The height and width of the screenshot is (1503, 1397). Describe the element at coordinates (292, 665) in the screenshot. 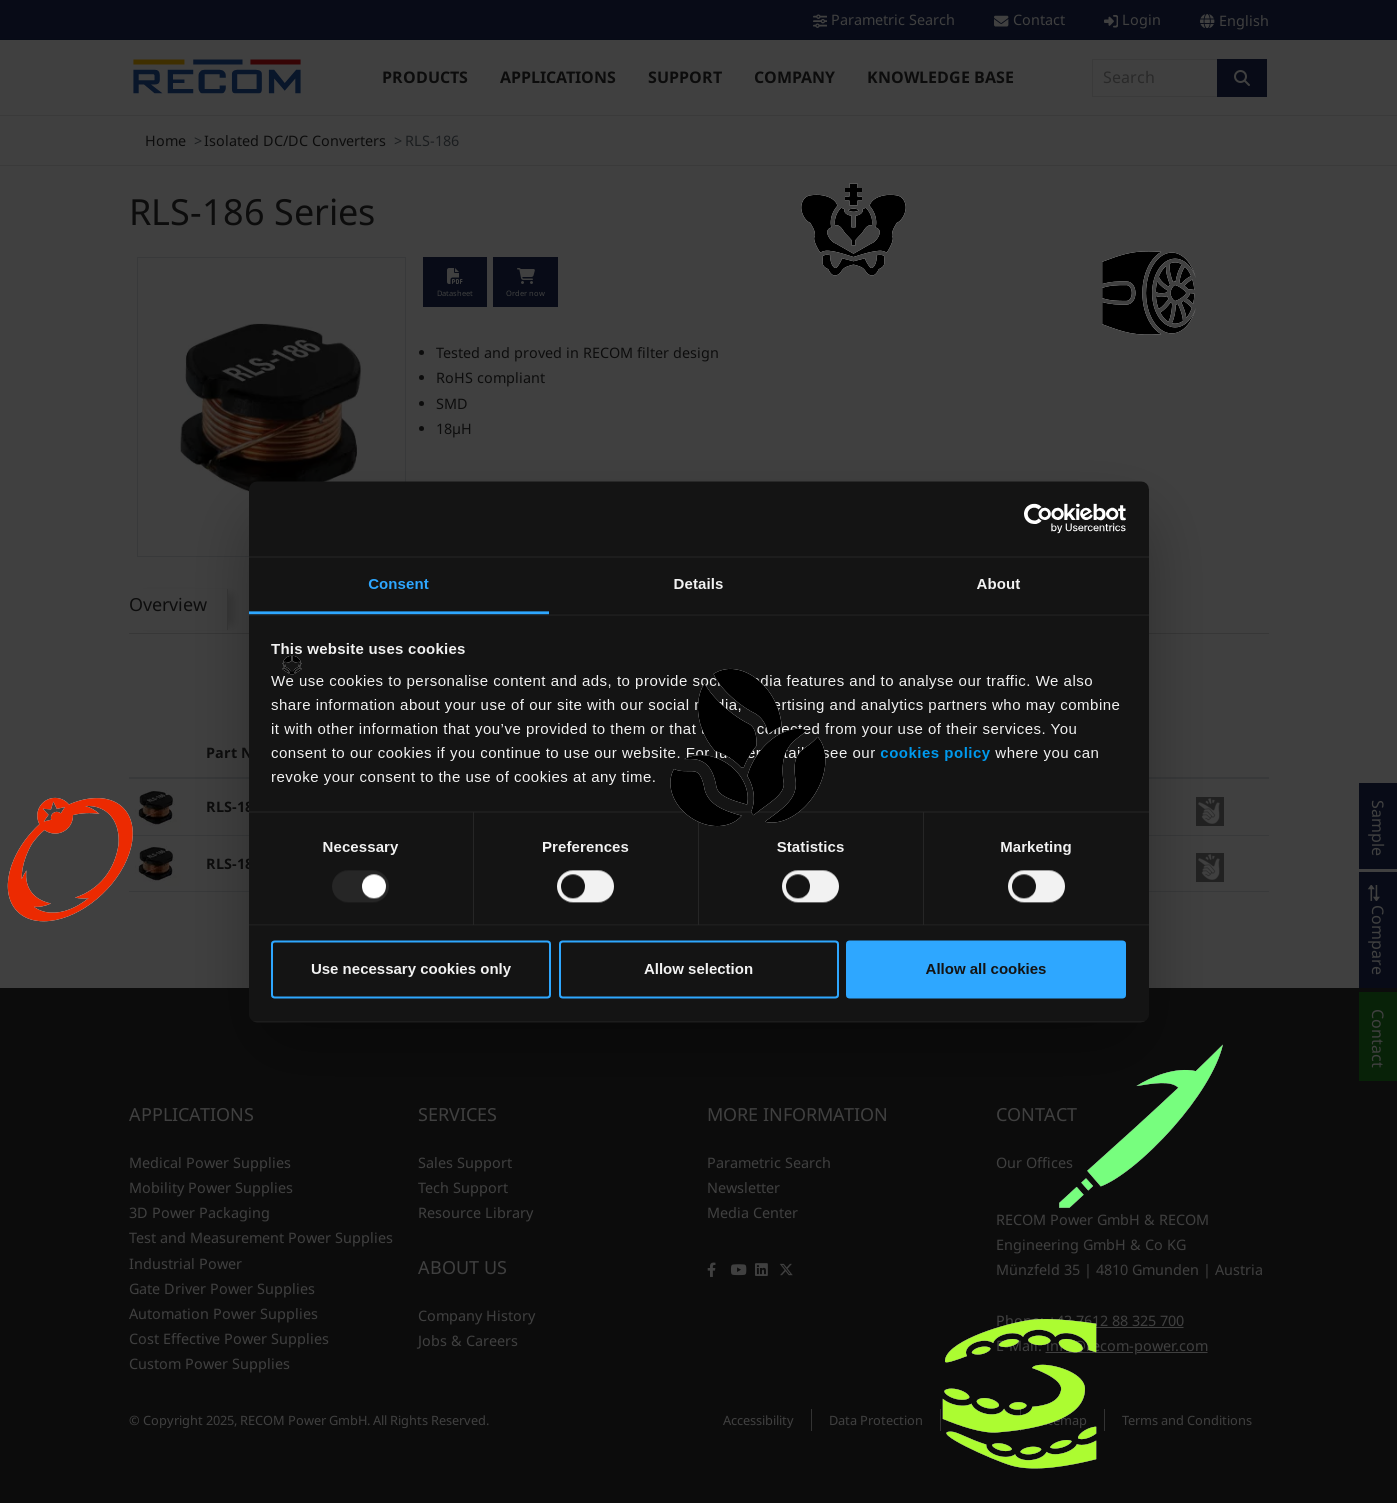

I see `launch Metroid or Samus-themed game content` at that location.